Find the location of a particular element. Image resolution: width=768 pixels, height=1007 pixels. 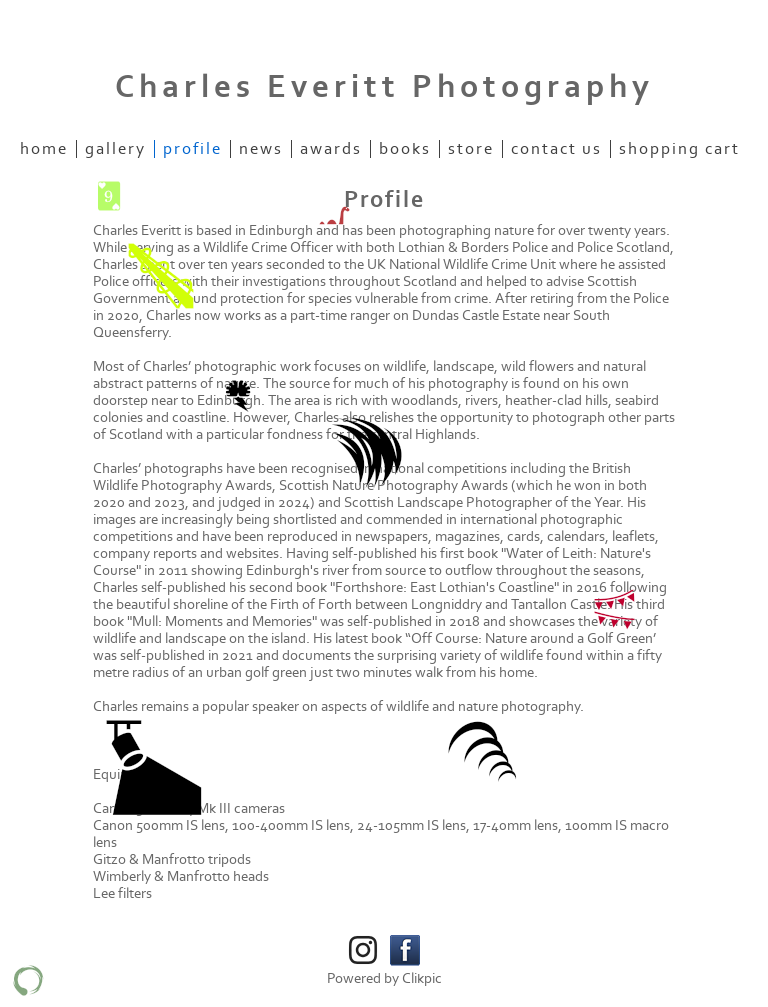

activate wave or beam attack is located at coordinates (161, 276).